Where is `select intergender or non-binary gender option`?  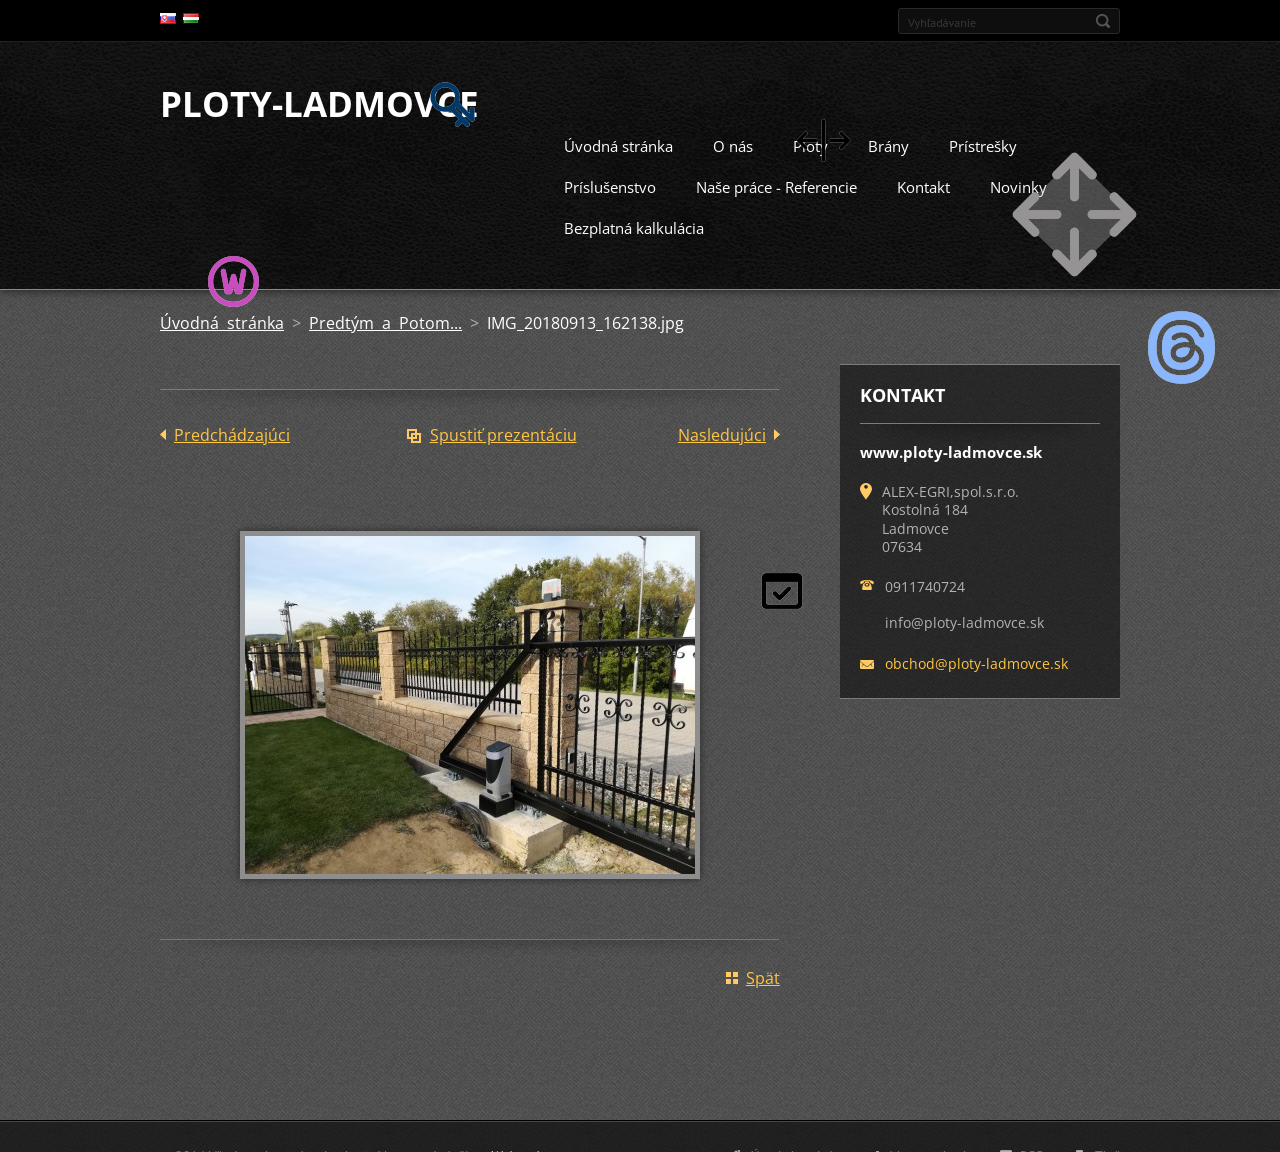
select intergender or non-binary gender option is located at coordinates (452, 104).